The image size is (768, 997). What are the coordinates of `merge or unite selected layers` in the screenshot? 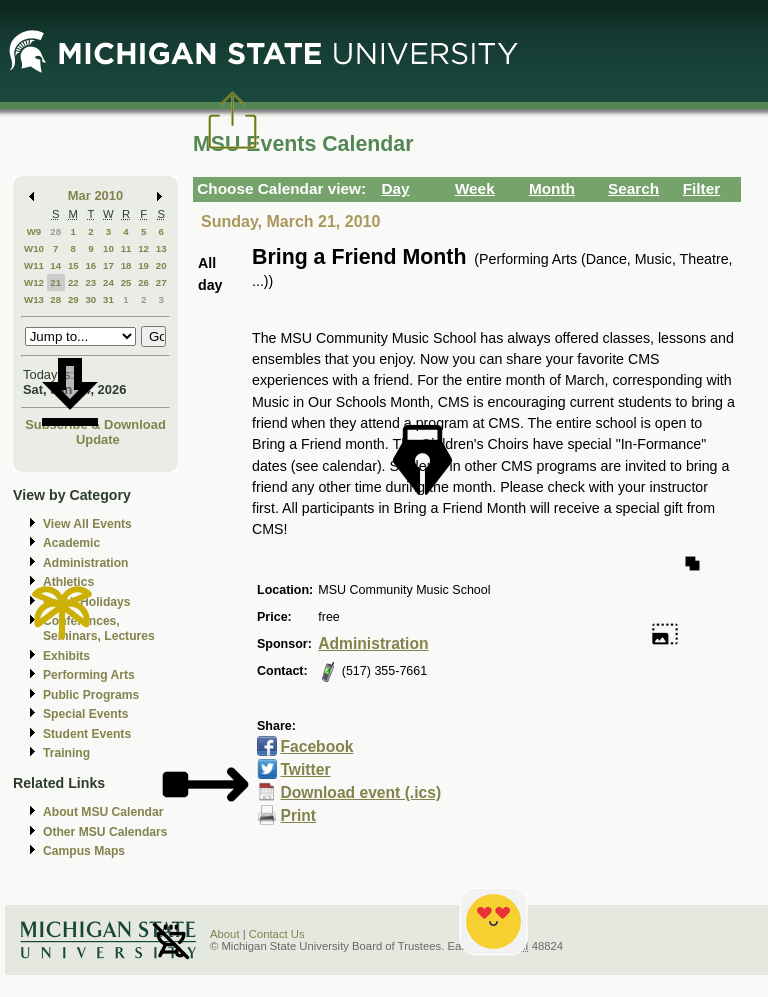 It's located at (692, 563).